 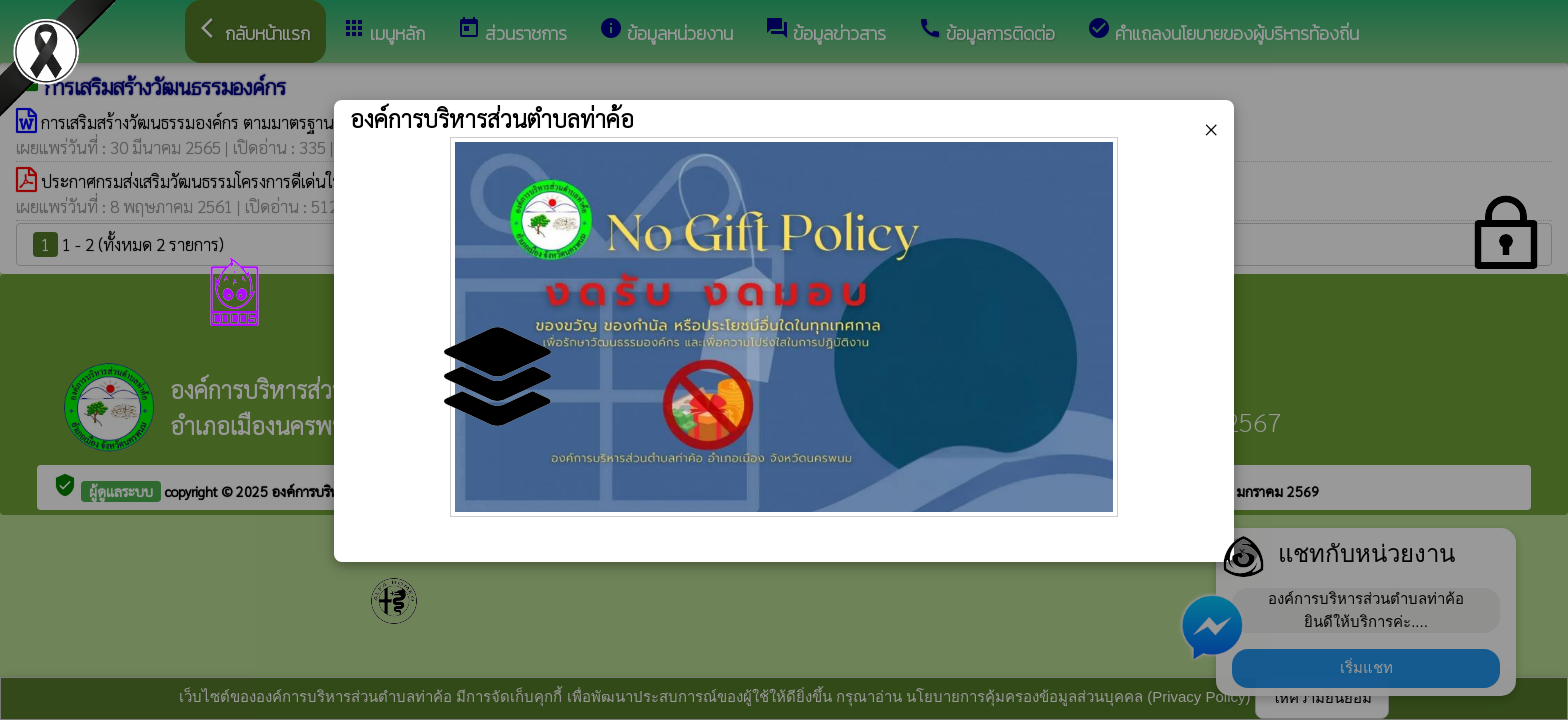 What do you see at coordinates (497, 376) in the screenshot?
I see `open onlyoffice application` at bounding box center [497, 376].